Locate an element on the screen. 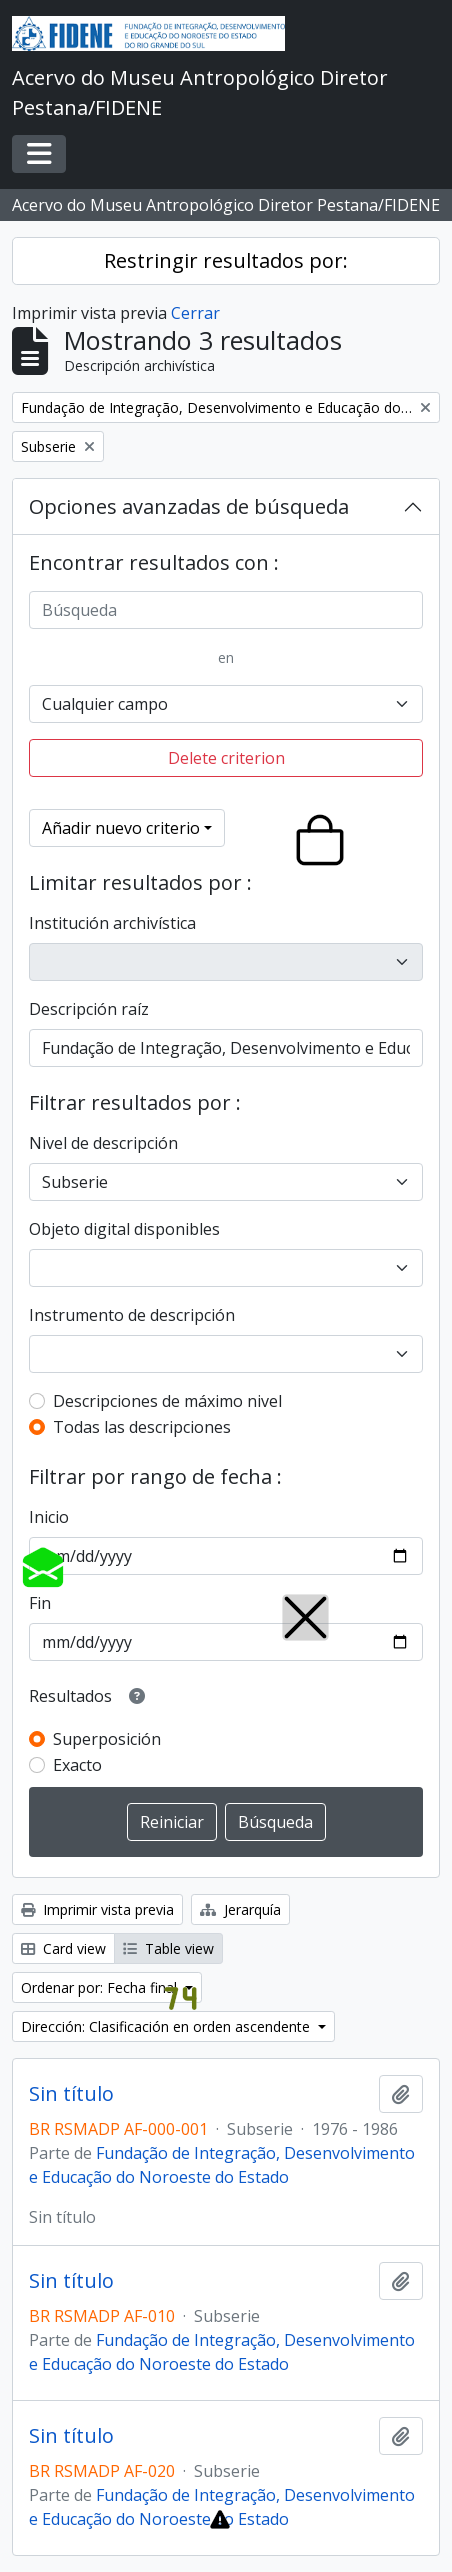  indicates a warning or important alert is located at coordinates (220, 2520).